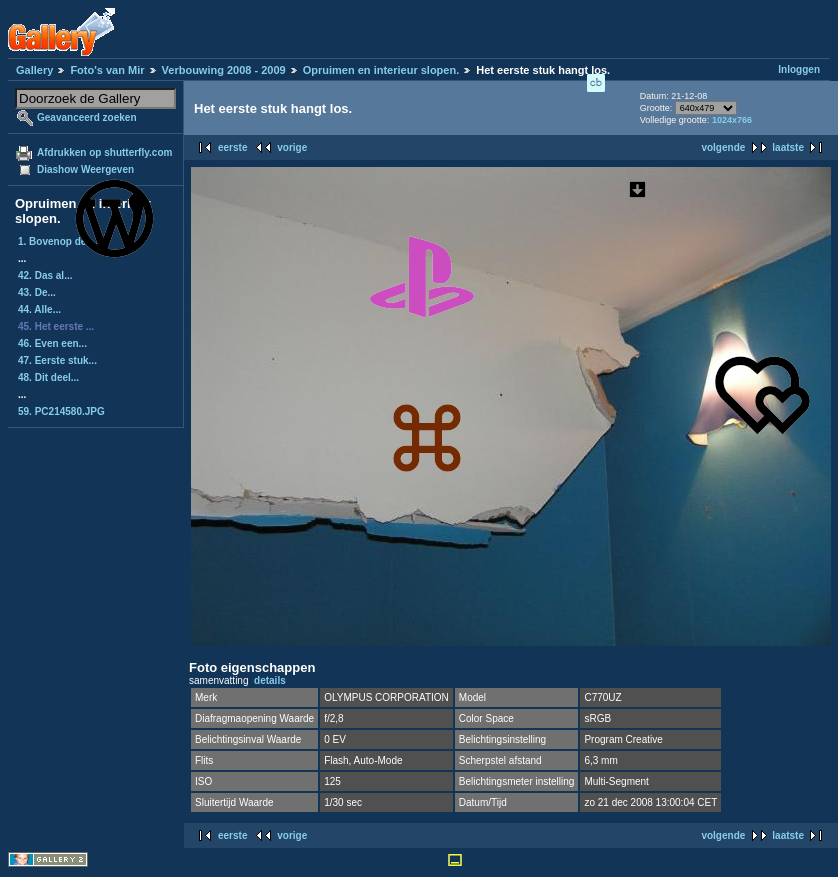  Describe the element at coordinates (455, 860) in the screenshot. I see `switch to bottom panel layout` at that location.